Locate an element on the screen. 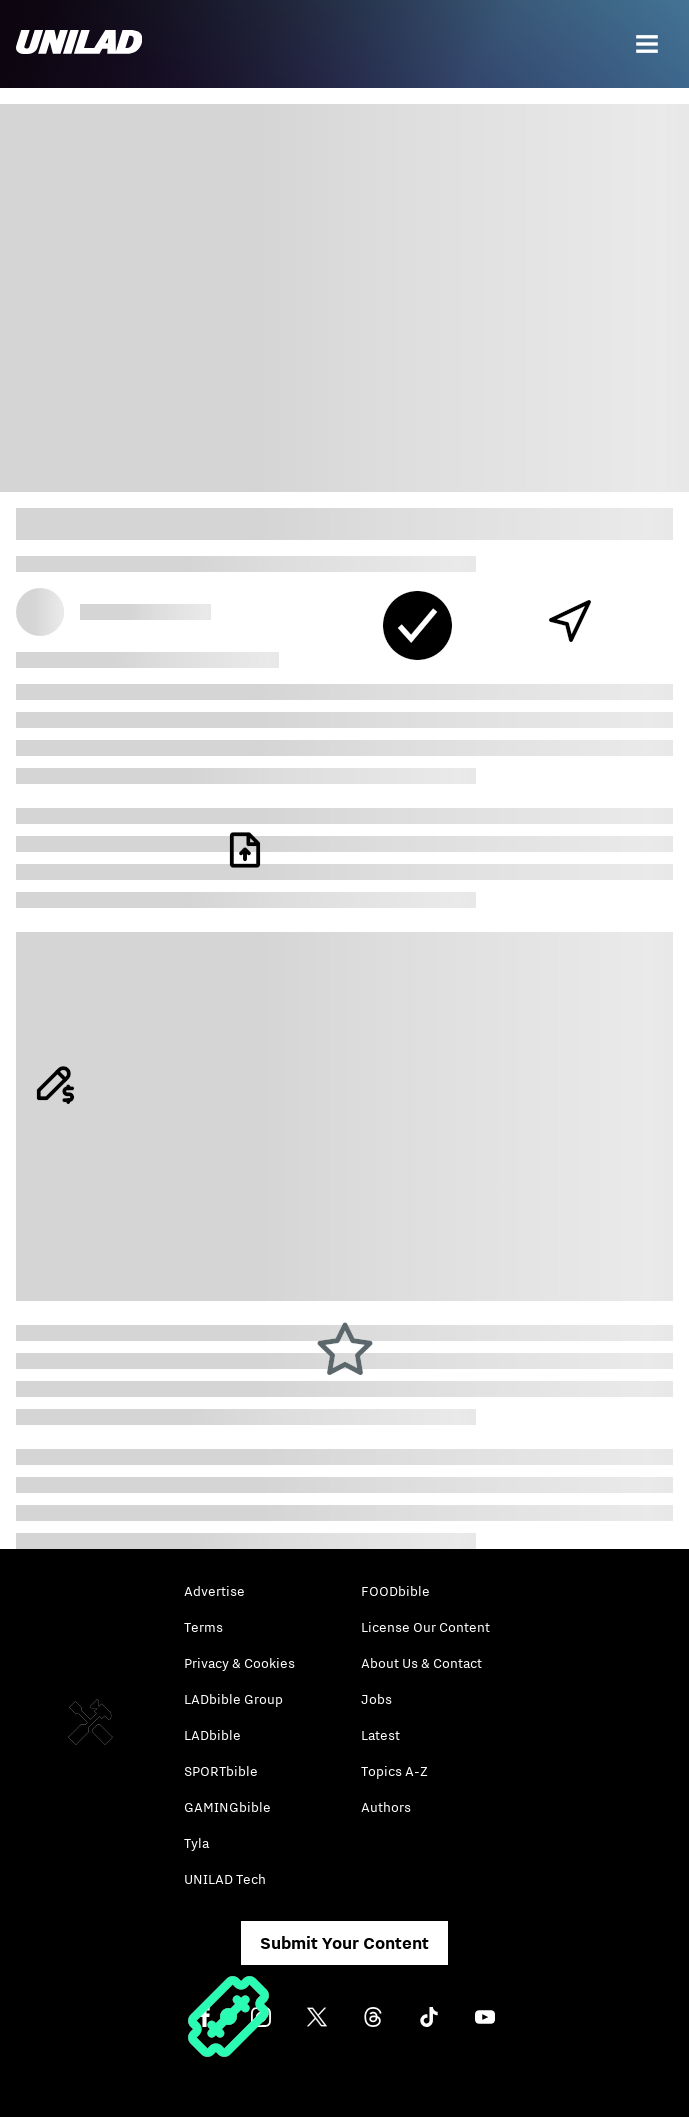  cutting or trimming tool is located at coordinates (228, 2016).